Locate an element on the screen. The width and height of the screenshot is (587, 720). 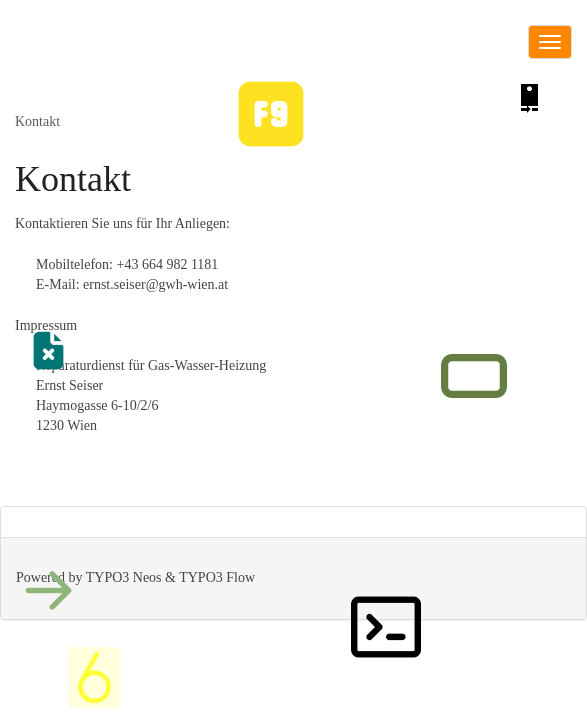
open the command line terminal is located at coordinates (386, 627).